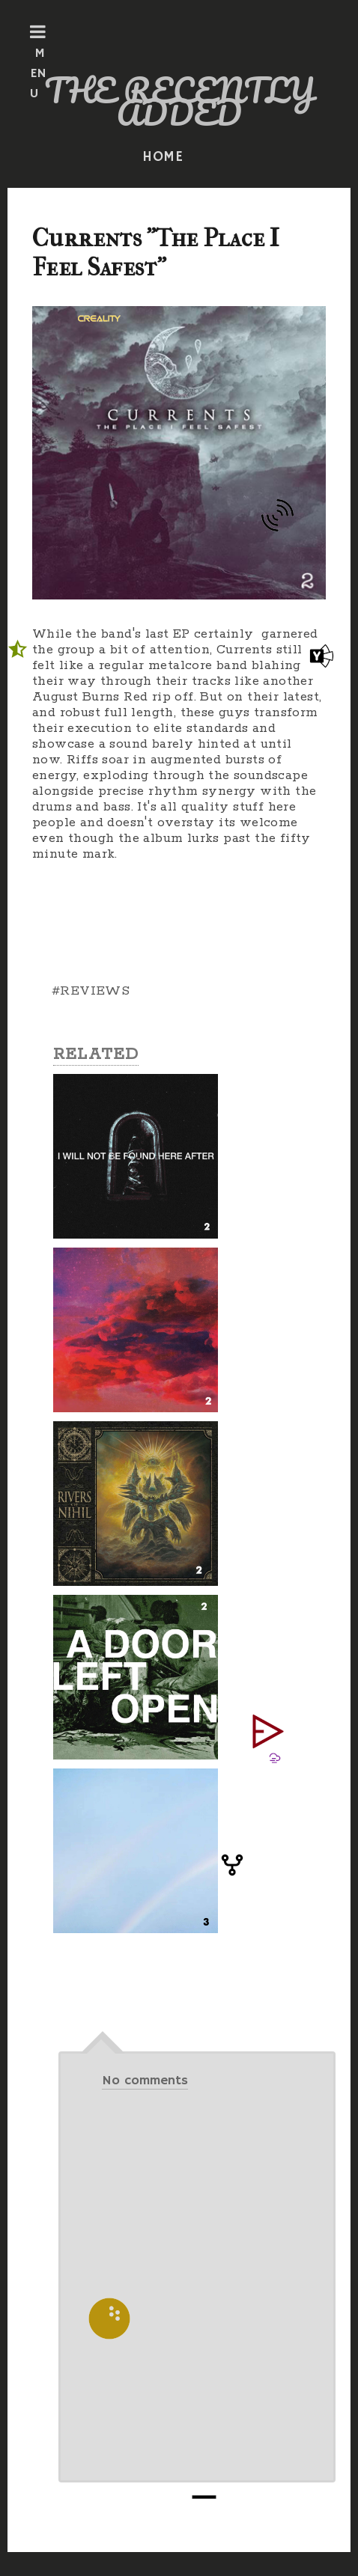  Describe the element at coordinates (277, 515) in the screenshot. I see `sonarqube server logo` at that location.